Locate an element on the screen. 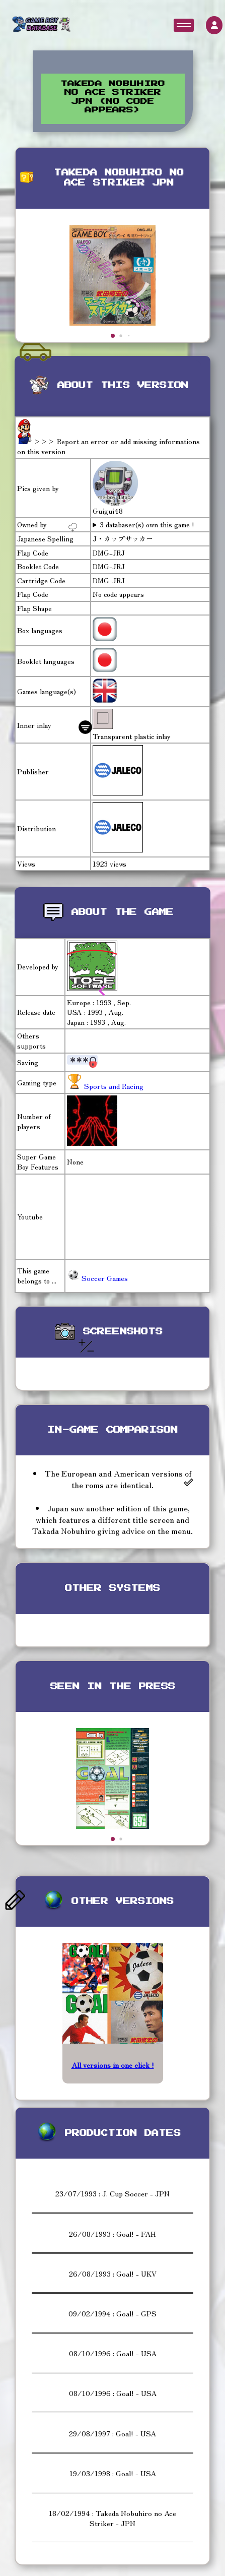 The width and height of the screenshot is (225, 2576). indicates thunderstorm or severe weather conditions is located at coordinates (72, 527).